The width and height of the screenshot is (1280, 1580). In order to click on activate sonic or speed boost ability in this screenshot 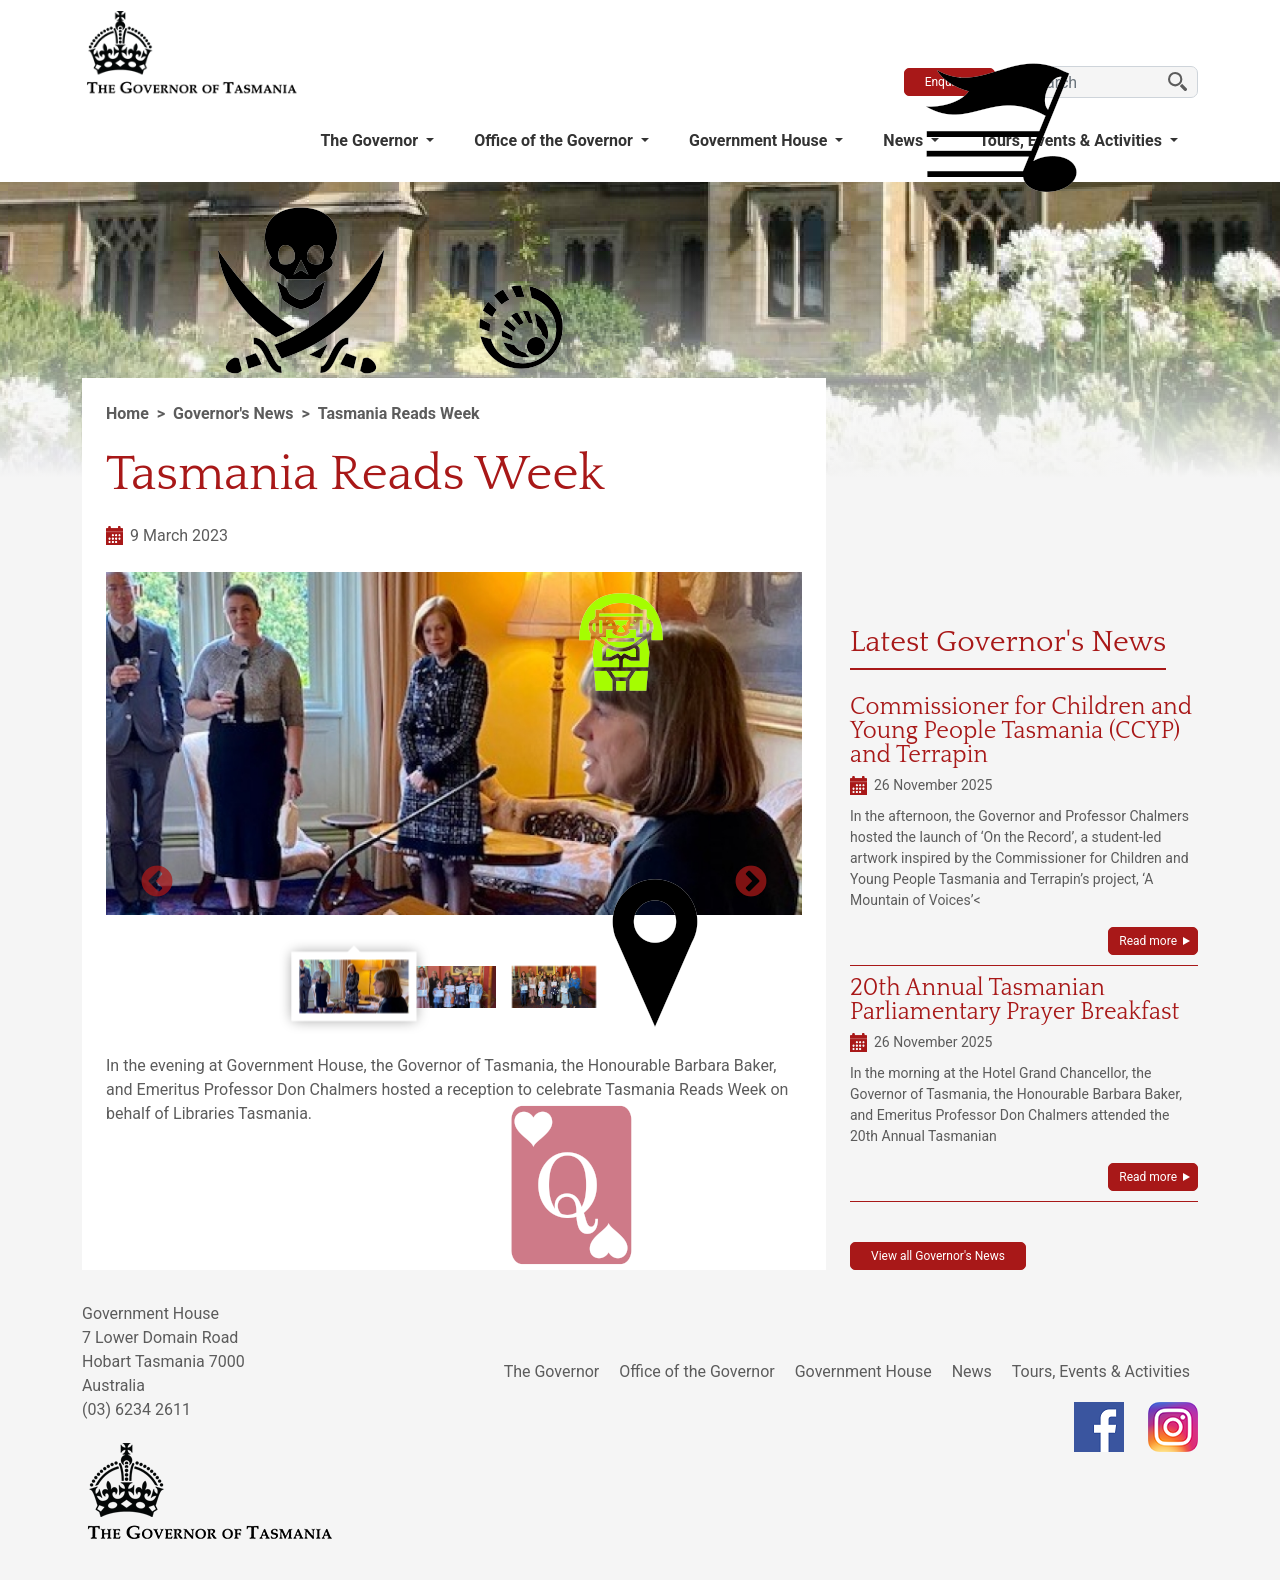, I will do `click(521, 327)`.